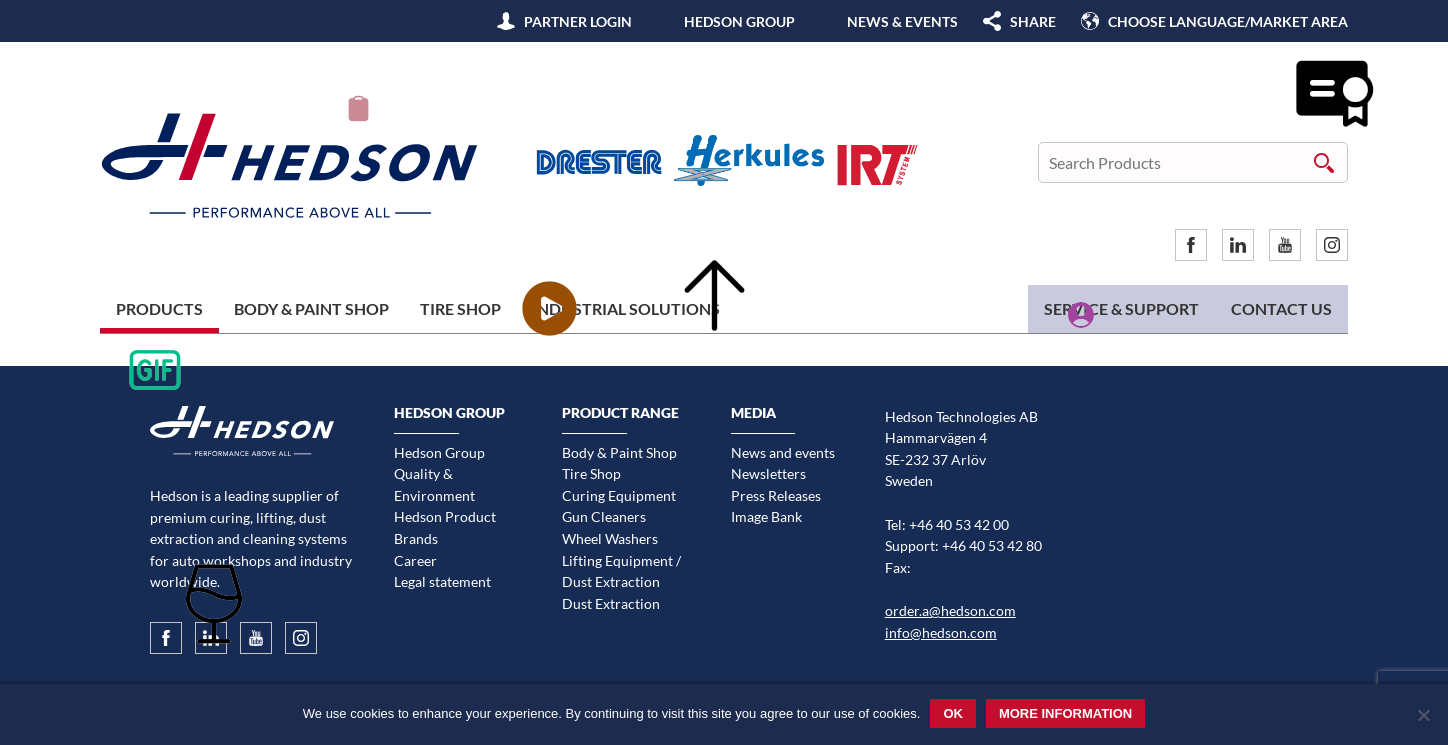  Describe the element at coordinates (1081, 315) in the screenshot. I see `view your profile` at that location.